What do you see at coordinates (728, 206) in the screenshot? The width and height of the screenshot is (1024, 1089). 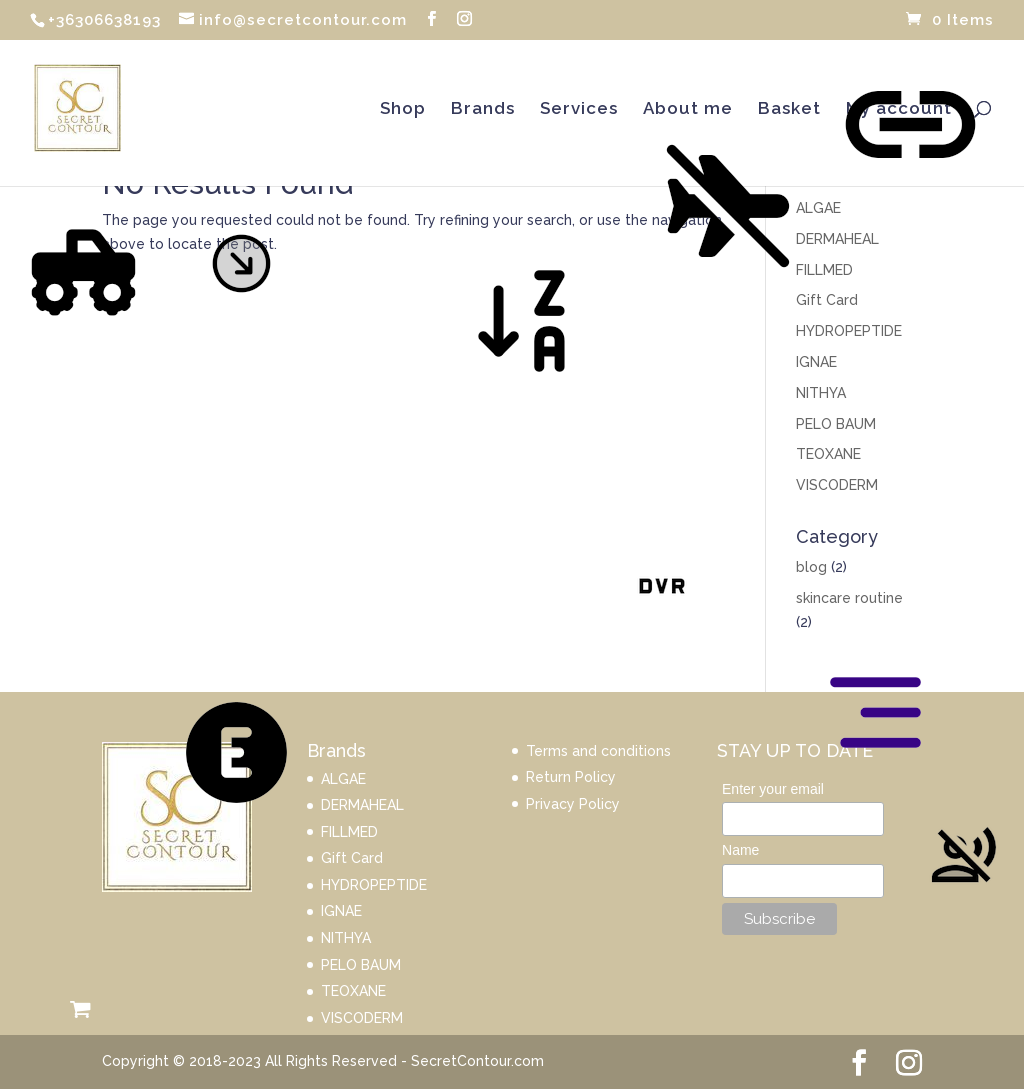 I see `airplane mode is disabled` at bounding box center [728, 206].